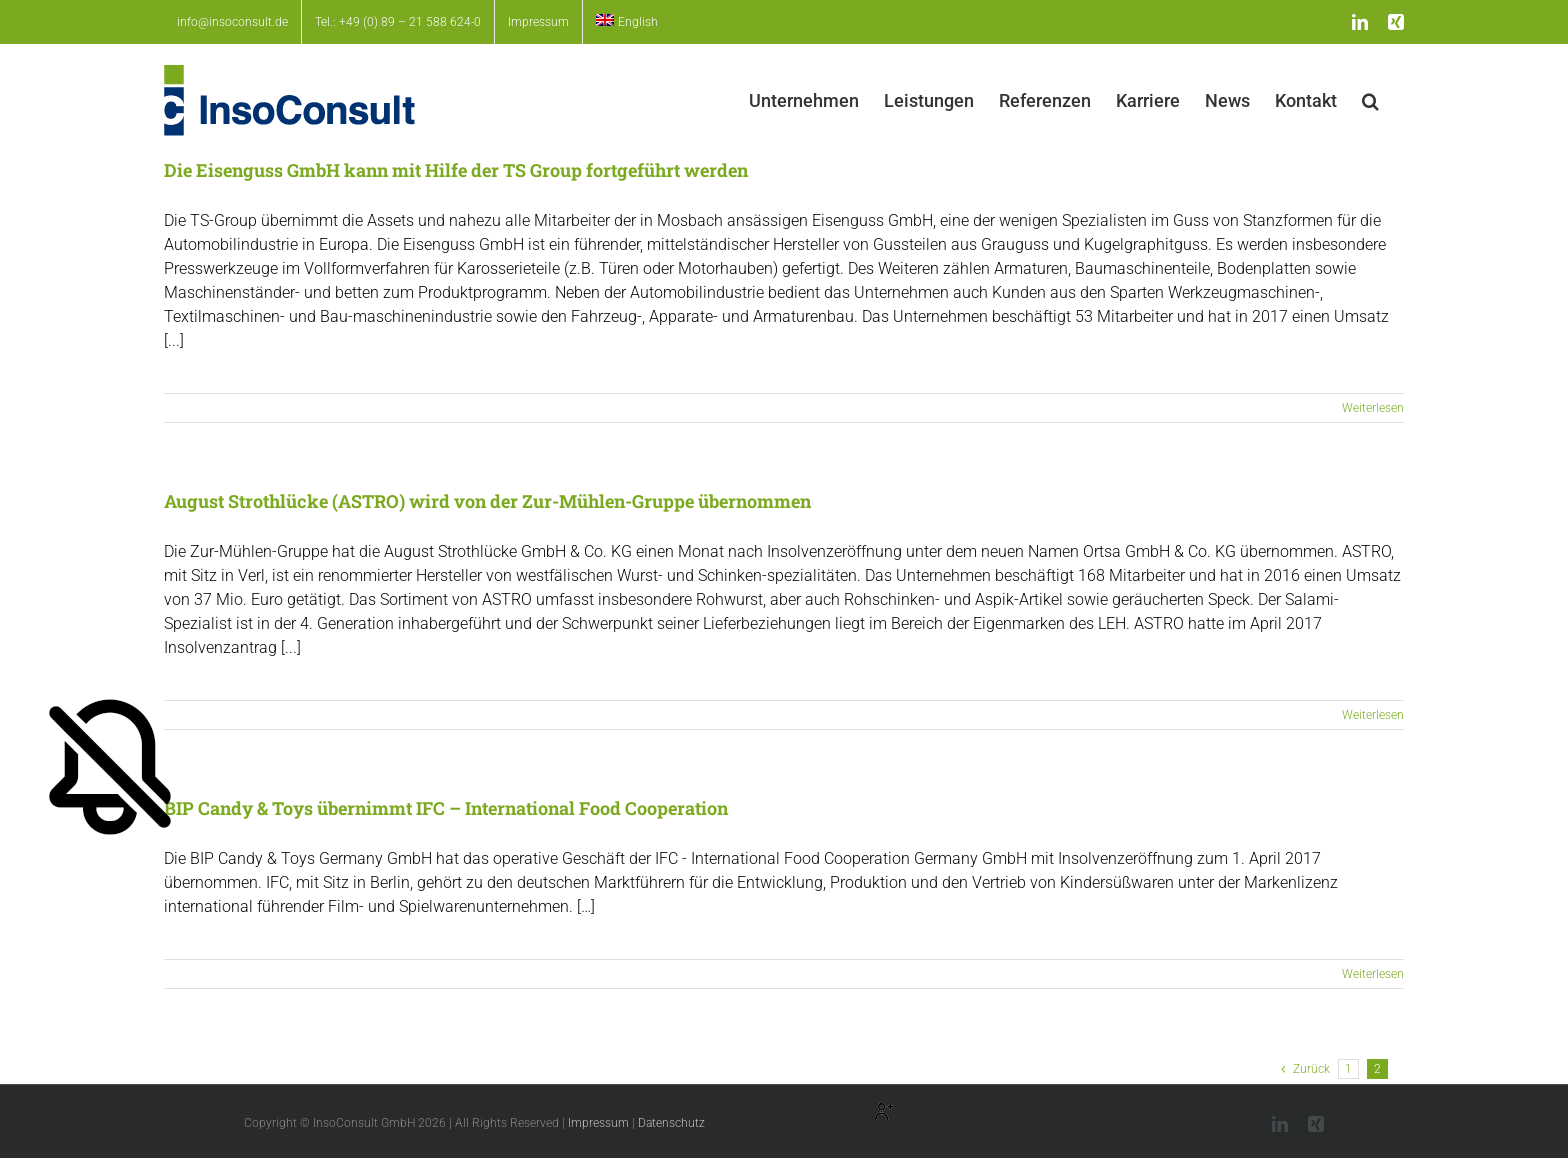 This screenshot has width=1568, height=1158. Describe the element at coordinates (110, 767) in the screenshot. I see `mute notifications` at that location.